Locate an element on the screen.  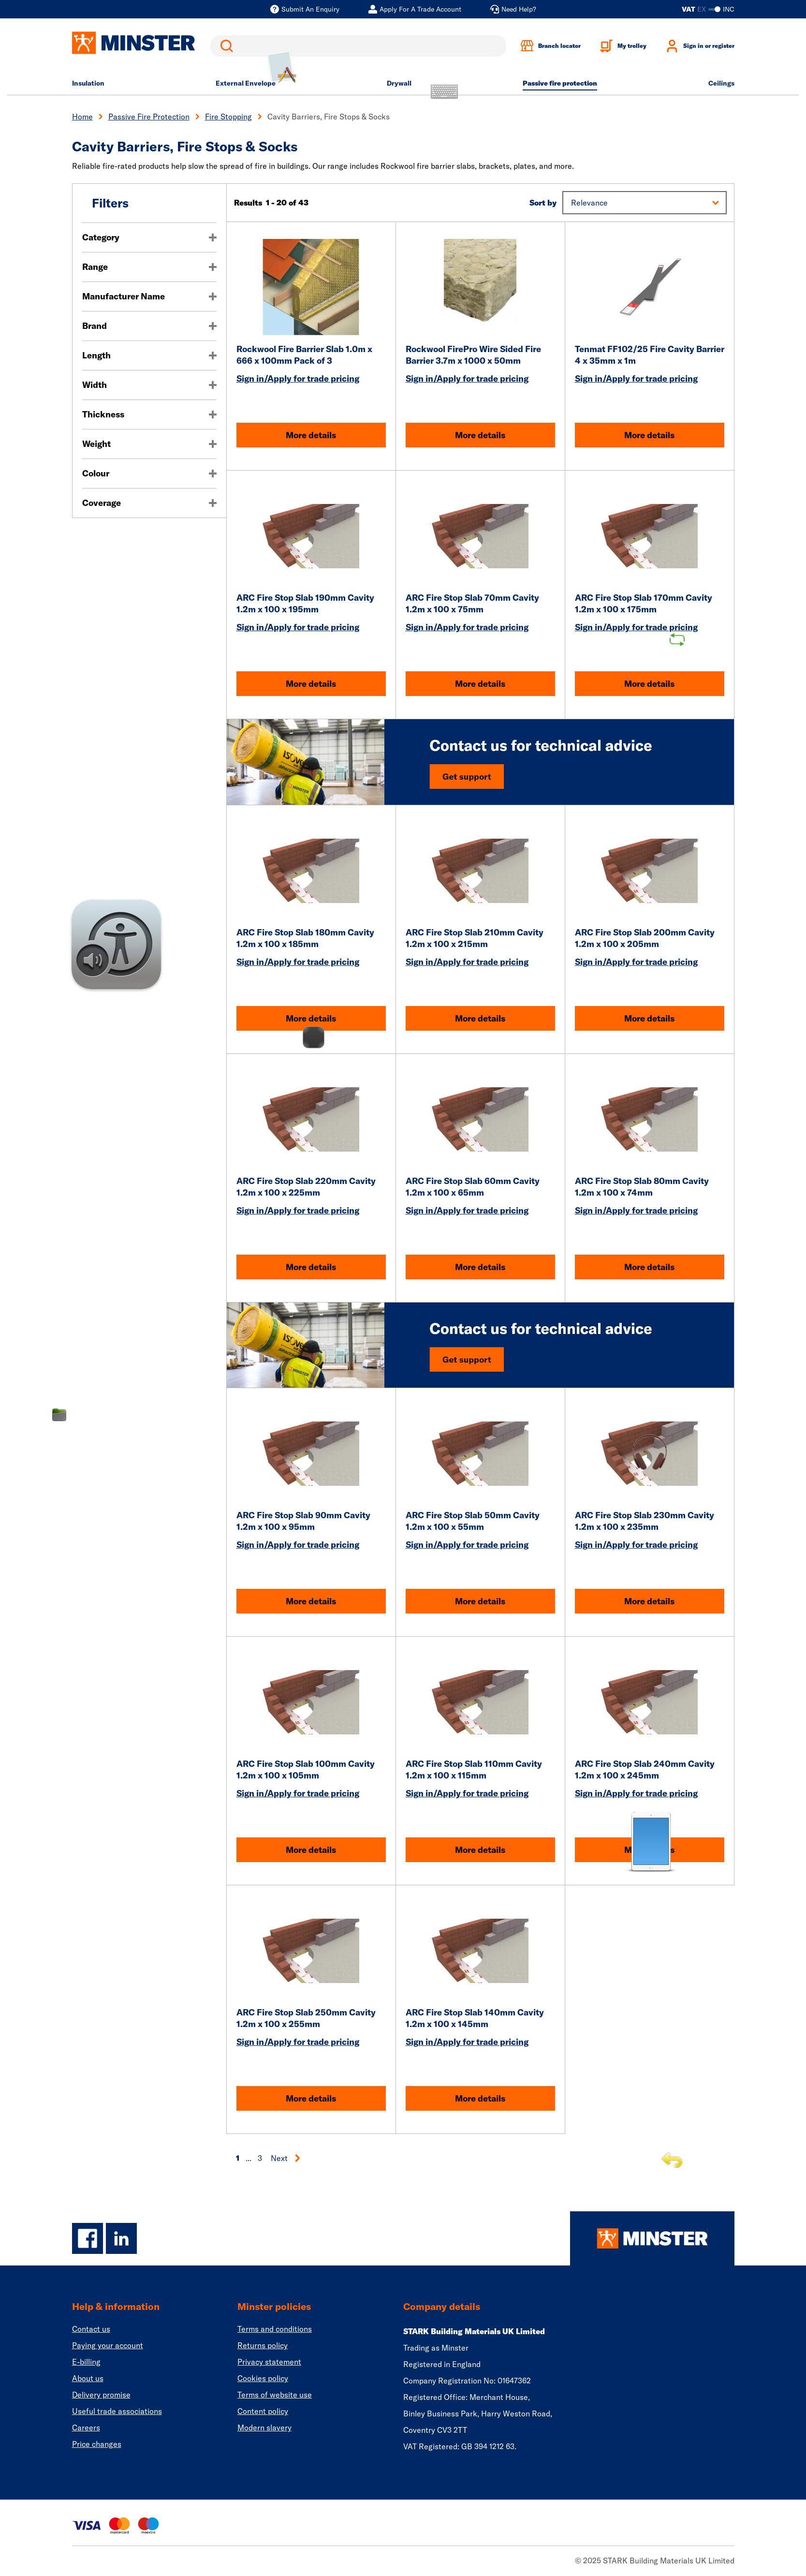
enable voiceover screen reader accessibility is located at coordinates (116, 944).